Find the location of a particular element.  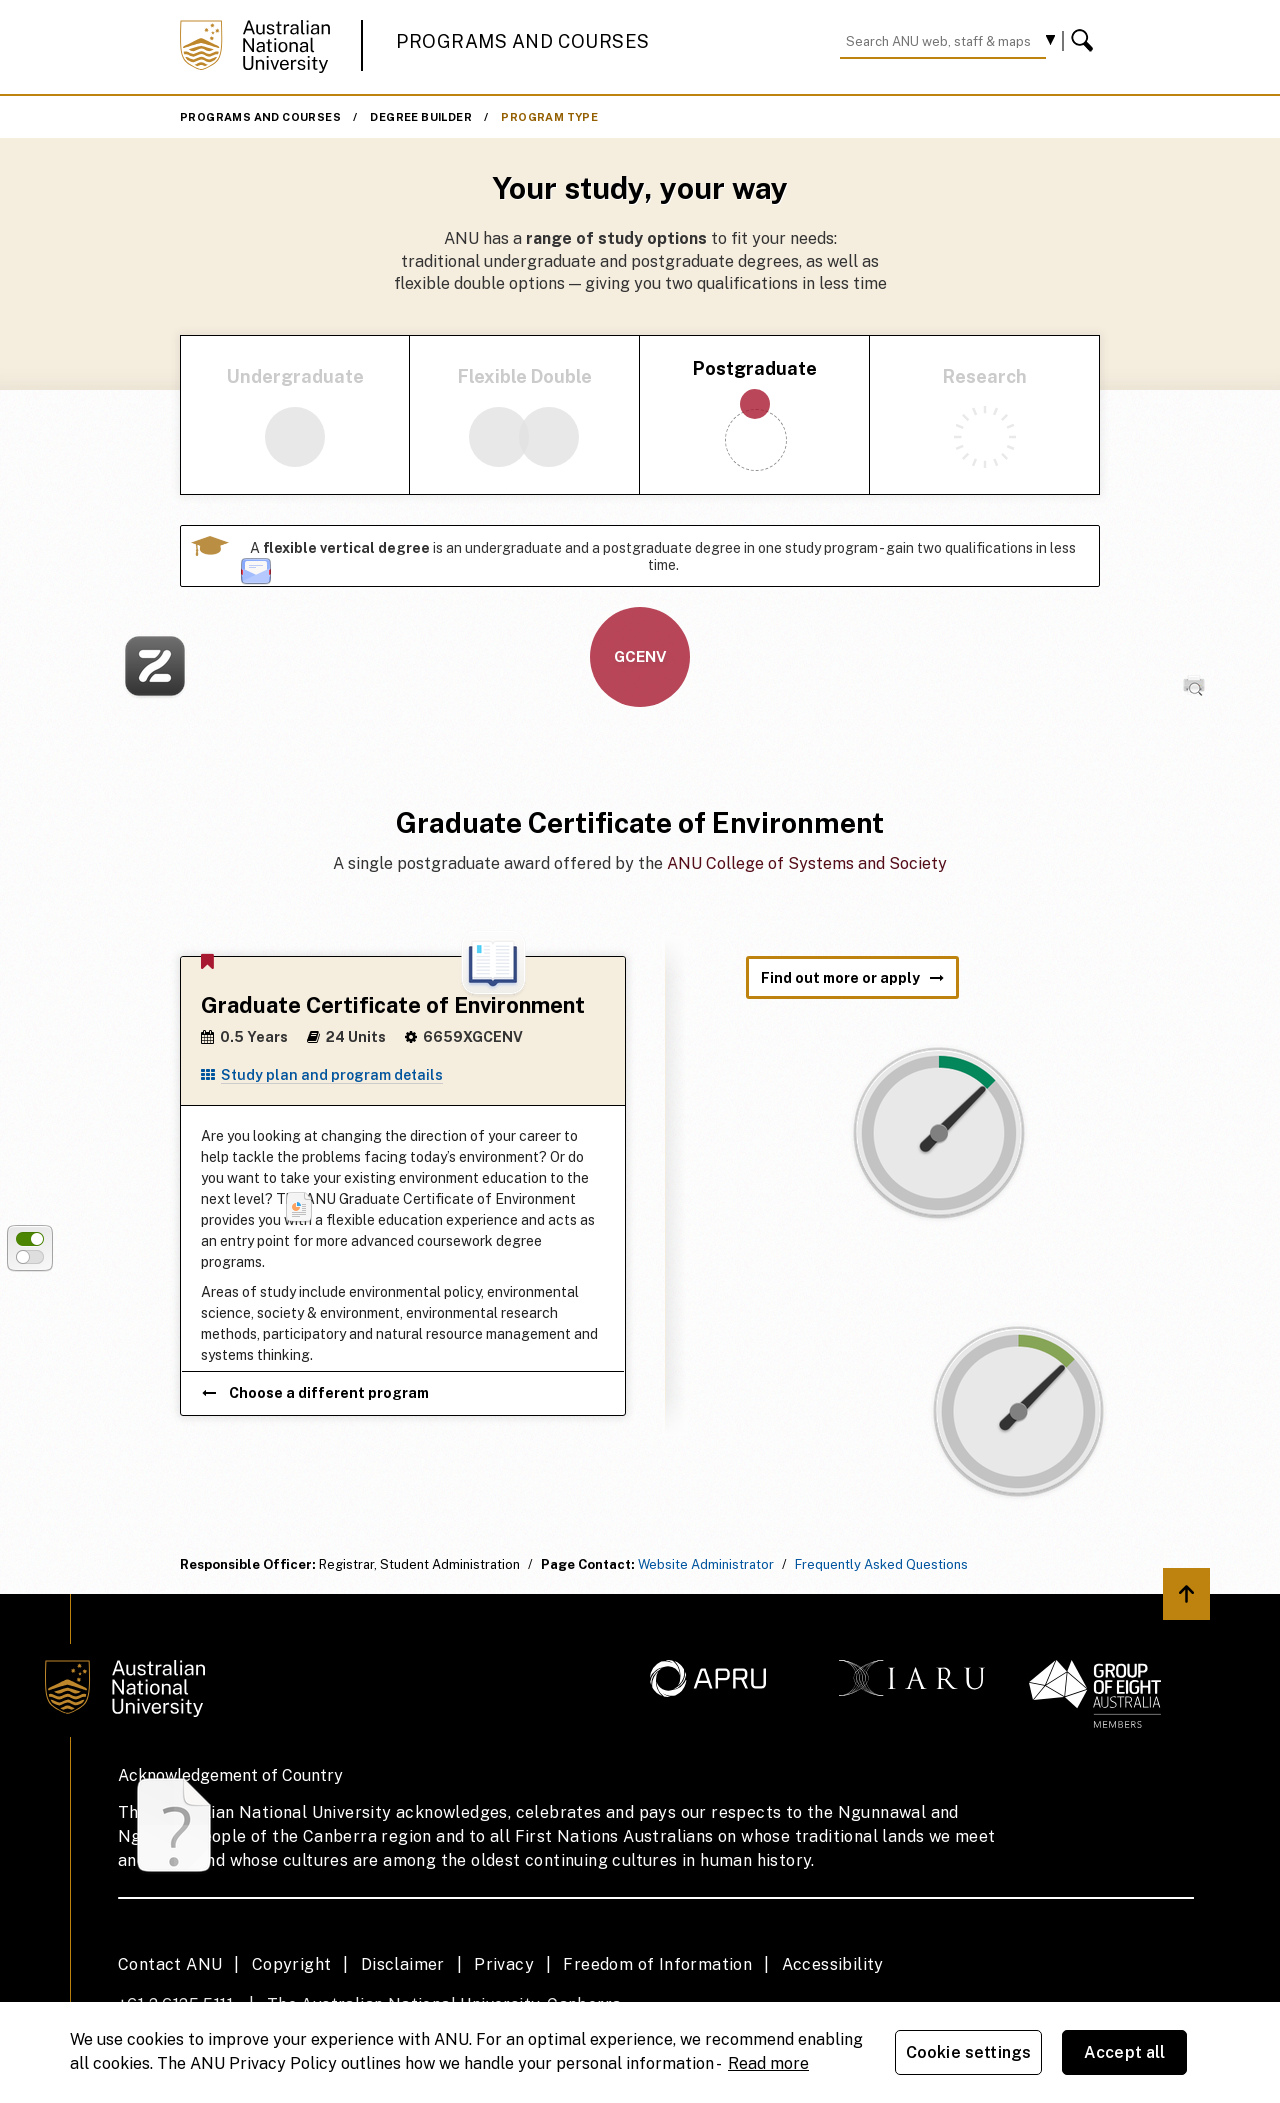

open zen browser is located at coordinates (155, 666).